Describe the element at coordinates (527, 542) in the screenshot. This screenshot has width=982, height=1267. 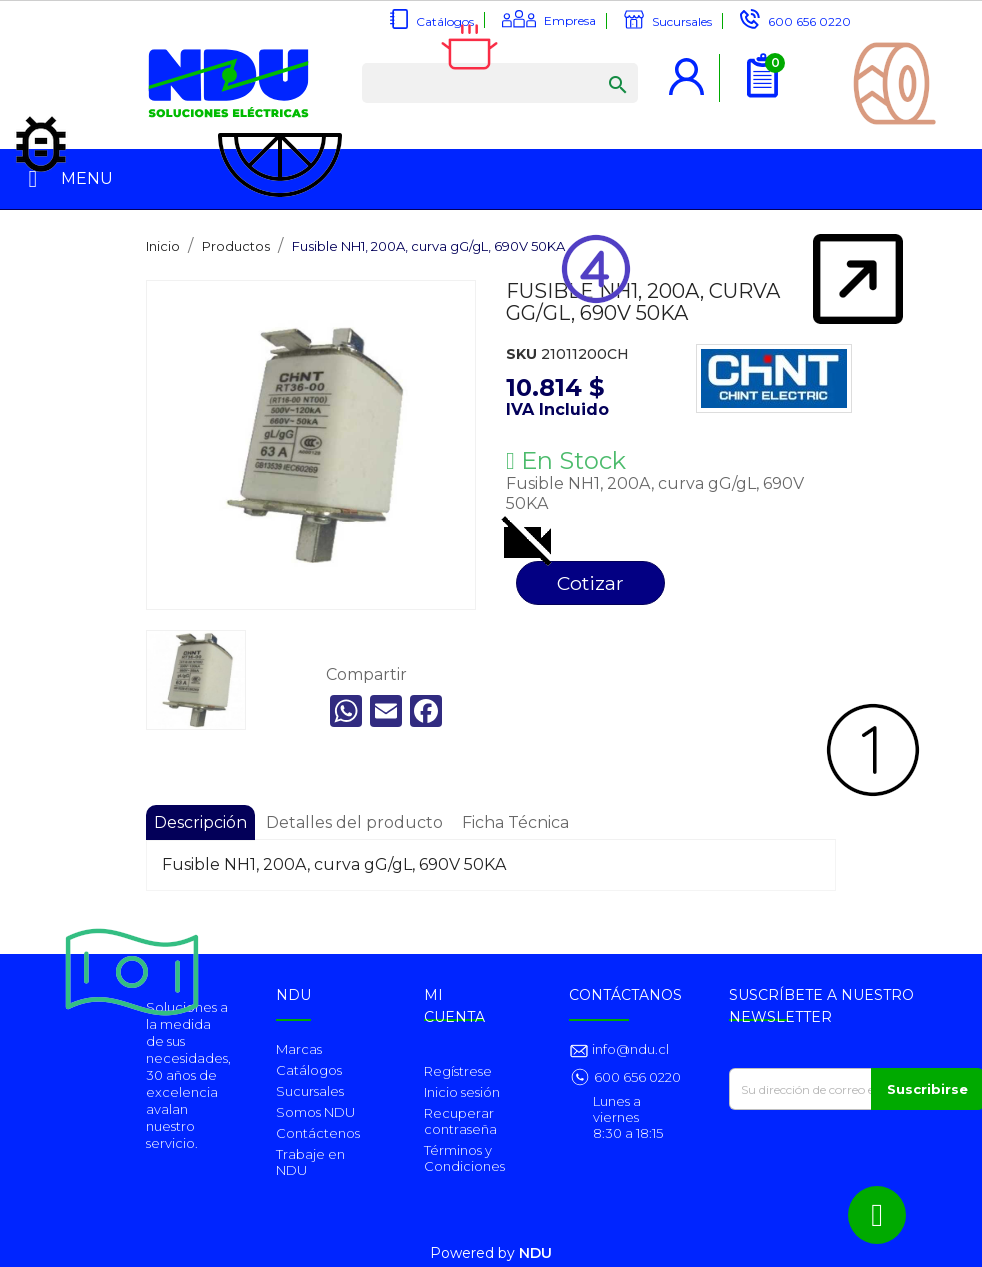
I see `turn off camera or disable video` at that location.